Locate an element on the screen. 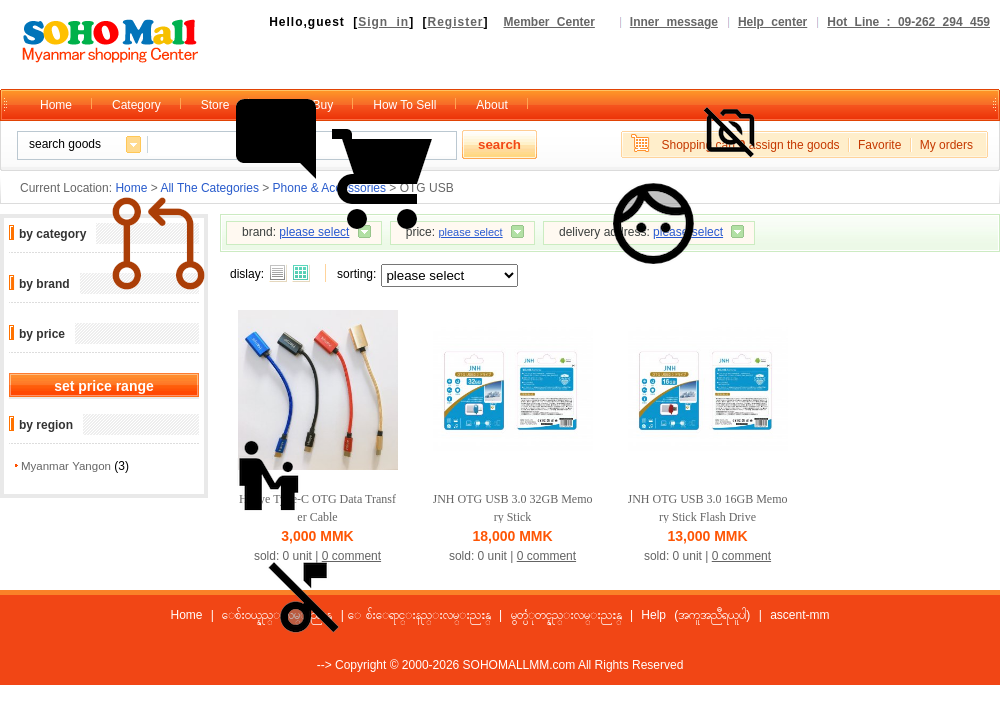 This screenshot has width=1000, height=720. create a new pull request is located at coordinates (158, 243).